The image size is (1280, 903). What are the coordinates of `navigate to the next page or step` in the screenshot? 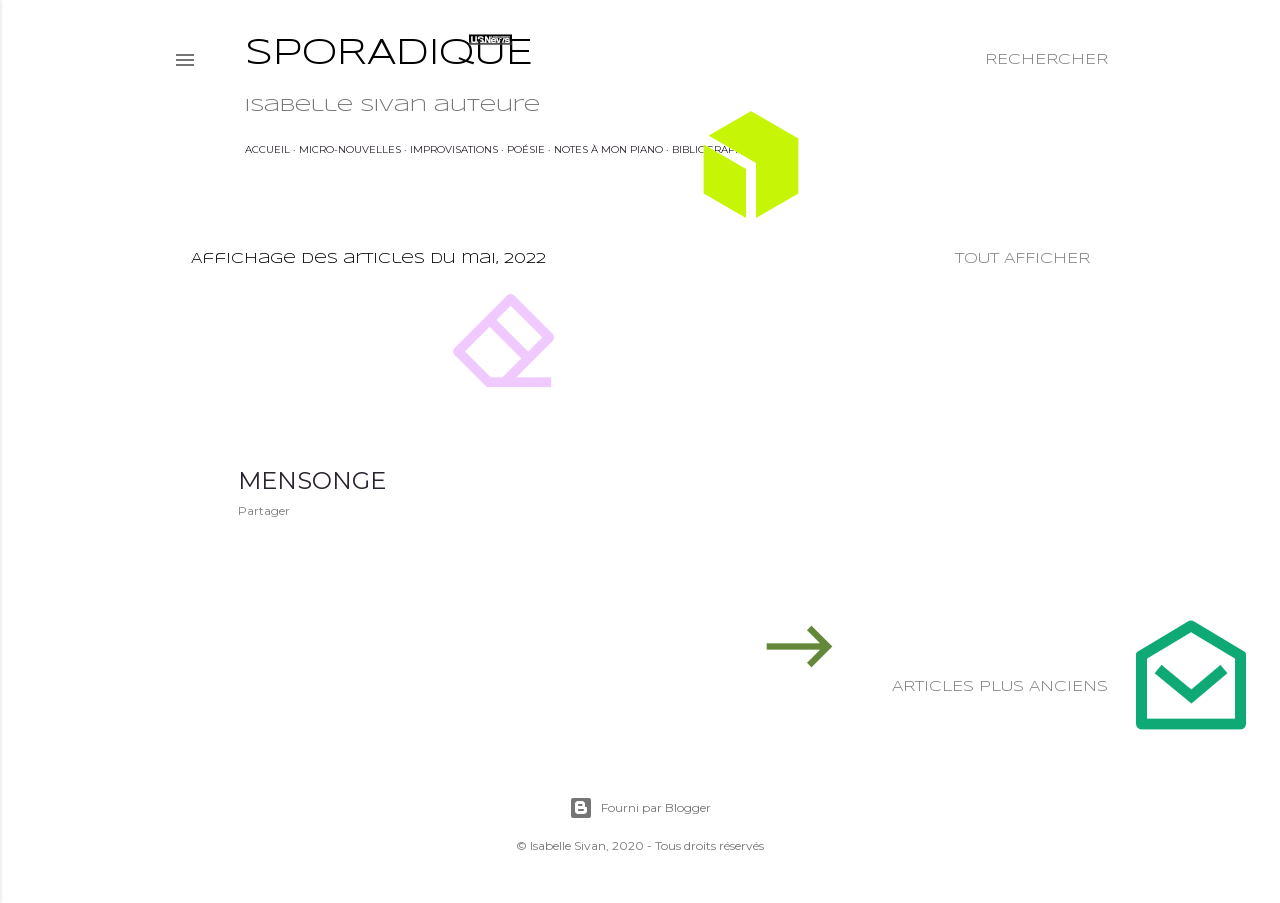 It's located at (799, 646).